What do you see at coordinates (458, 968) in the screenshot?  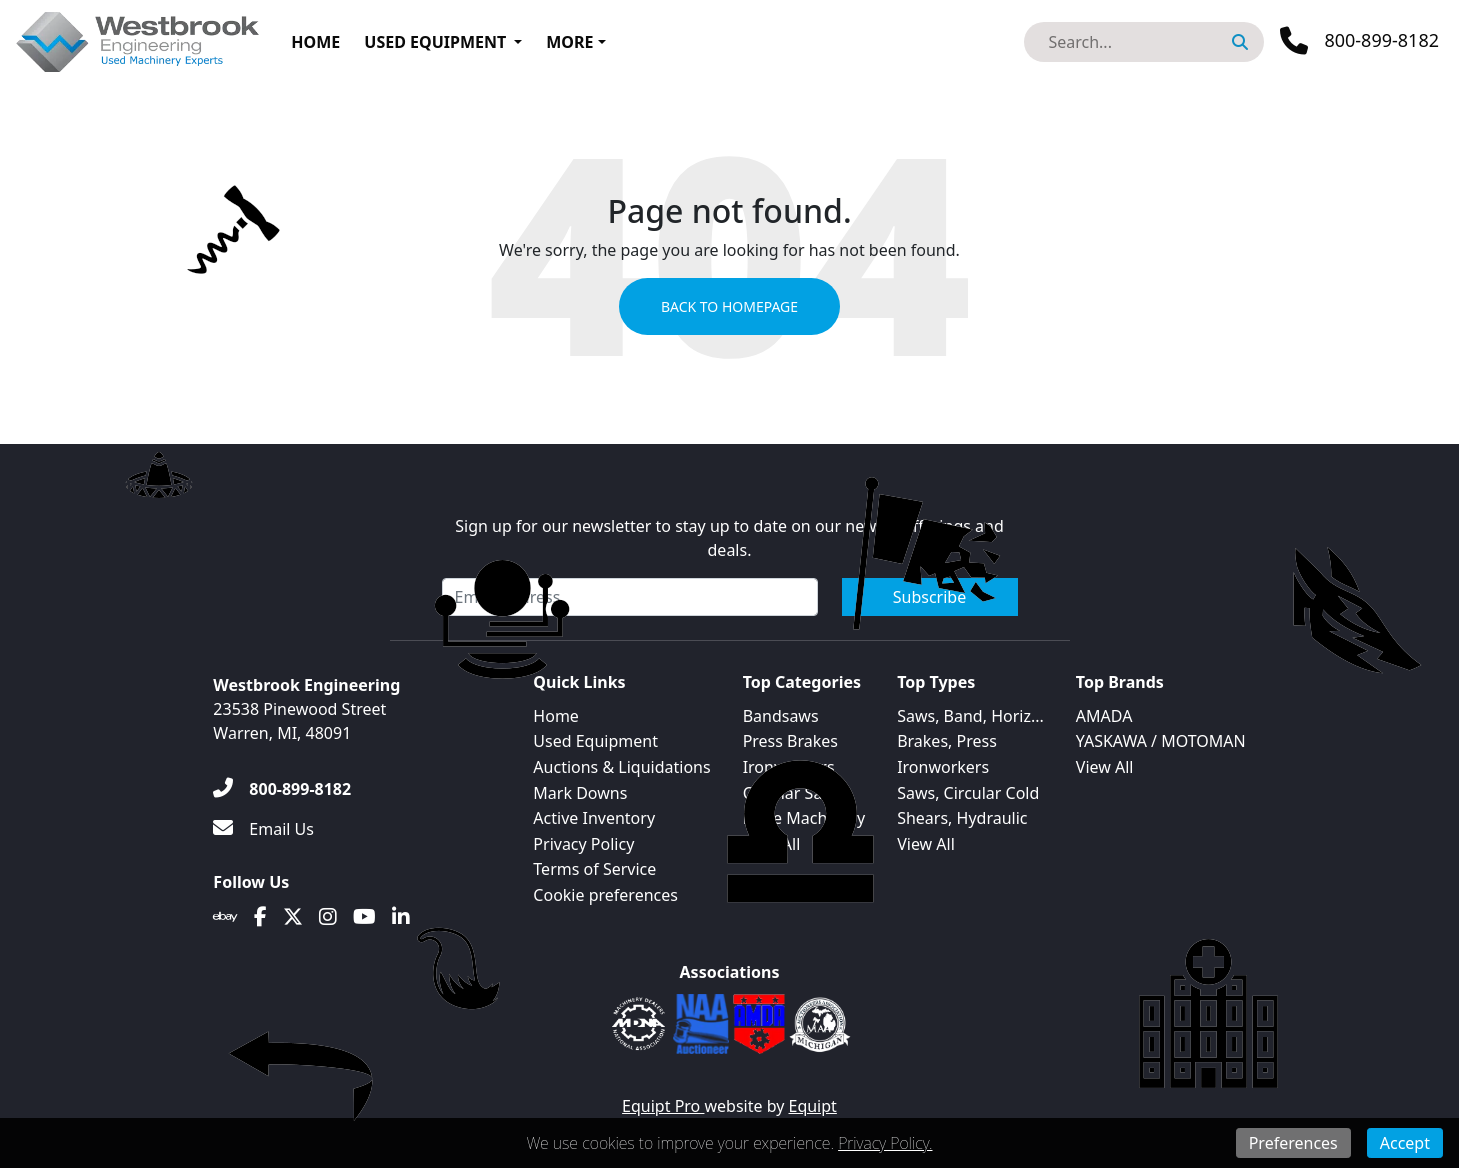 I see `fox or canine character/avatar selection` at bounding box center [458, 968].